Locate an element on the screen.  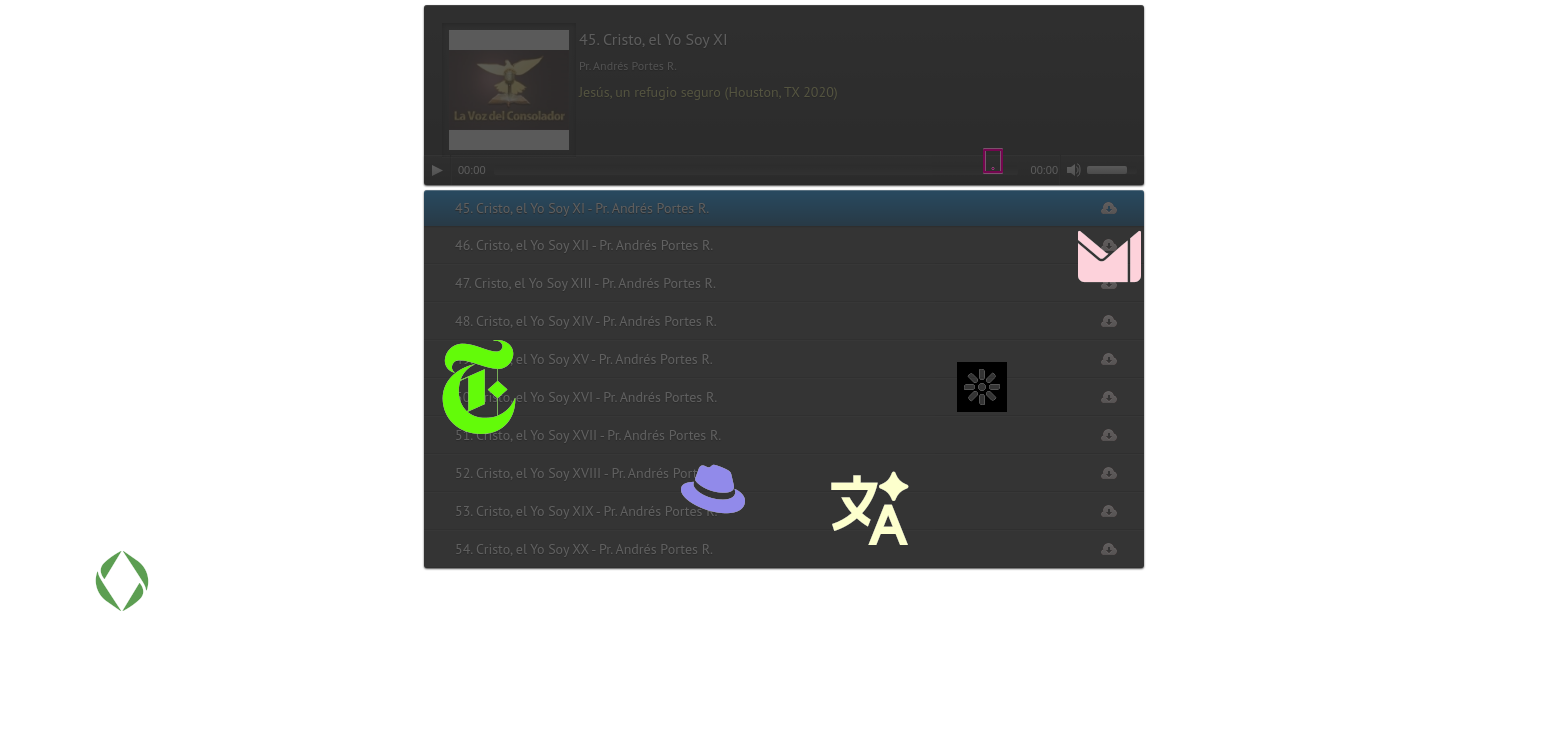
open ProtonMail app is located at coordinates (1109, 256).